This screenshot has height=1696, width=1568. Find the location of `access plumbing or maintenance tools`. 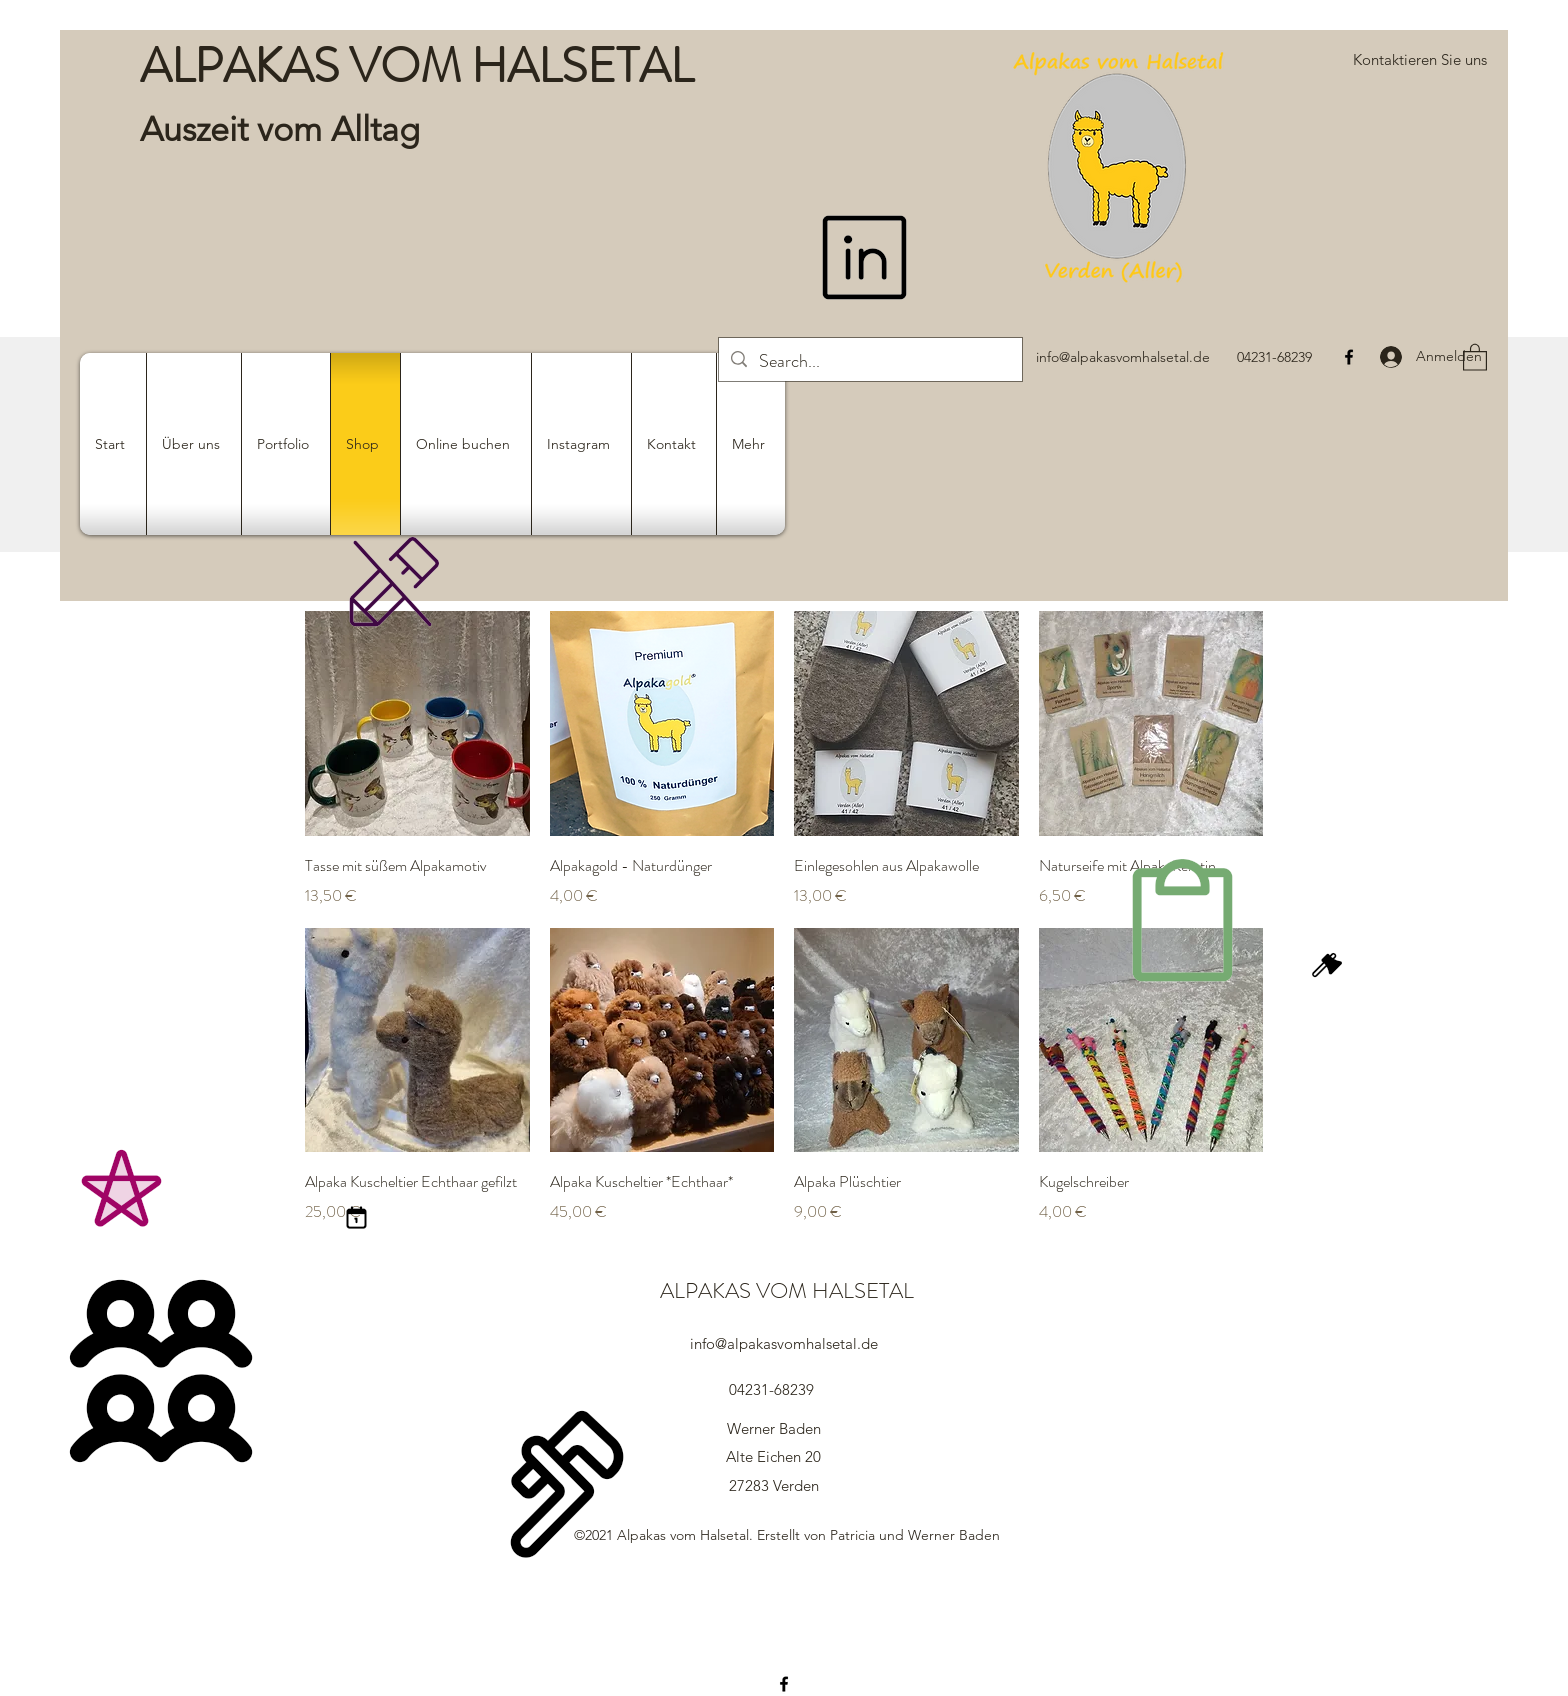

access plumbing or maintenance tools is located at coordinates (560, 1484).